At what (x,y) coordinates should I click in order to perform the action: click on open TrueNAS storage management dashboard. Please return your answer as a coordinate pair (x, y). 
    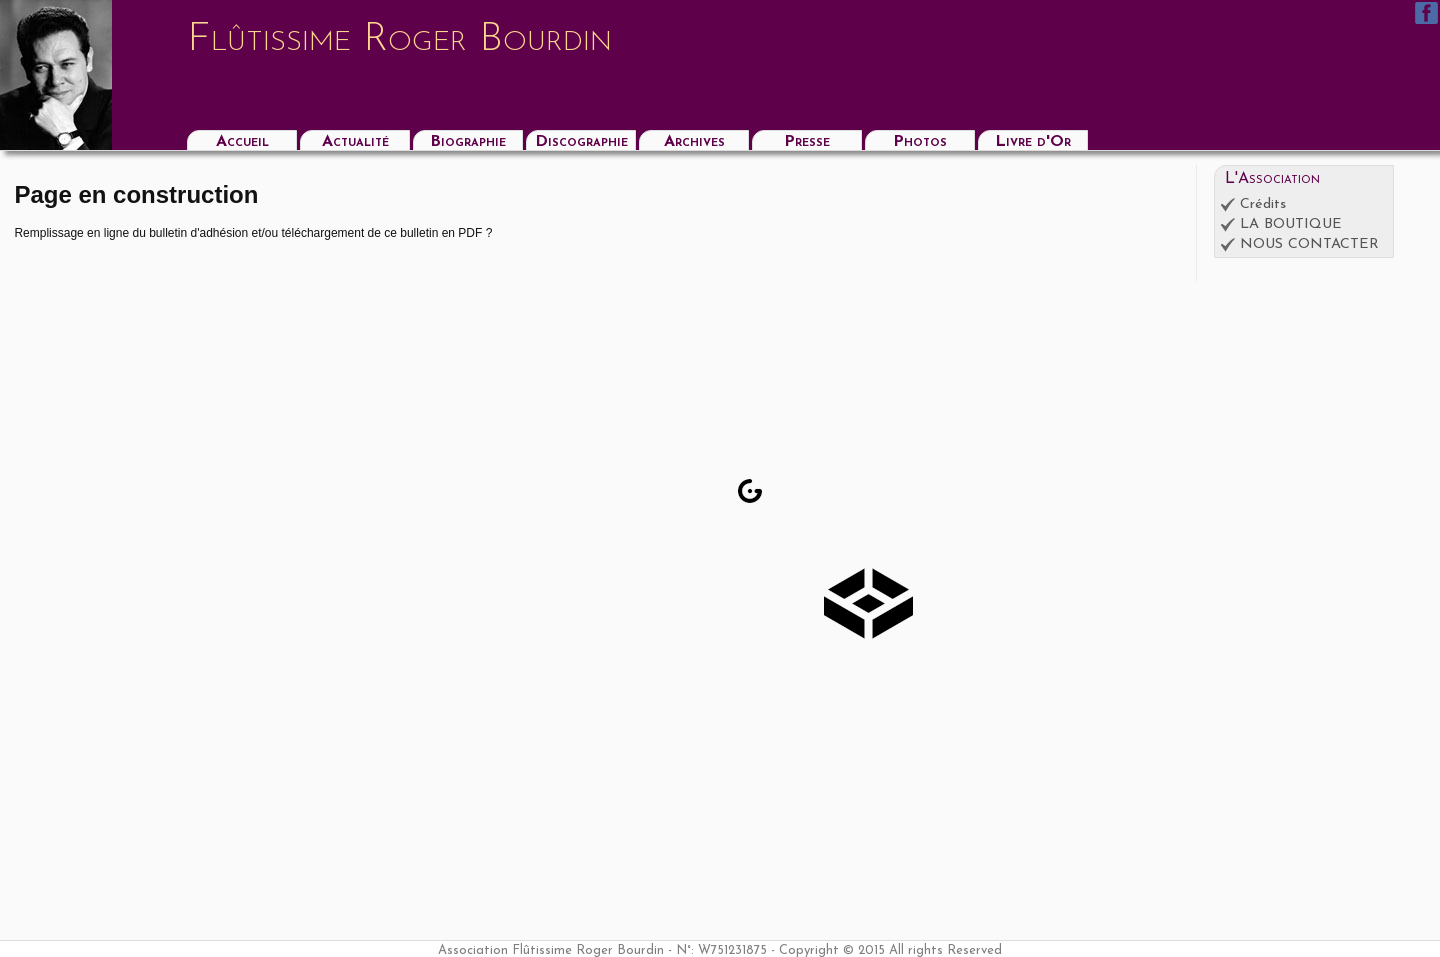
    Looking at the image, I should click on (868, 603).